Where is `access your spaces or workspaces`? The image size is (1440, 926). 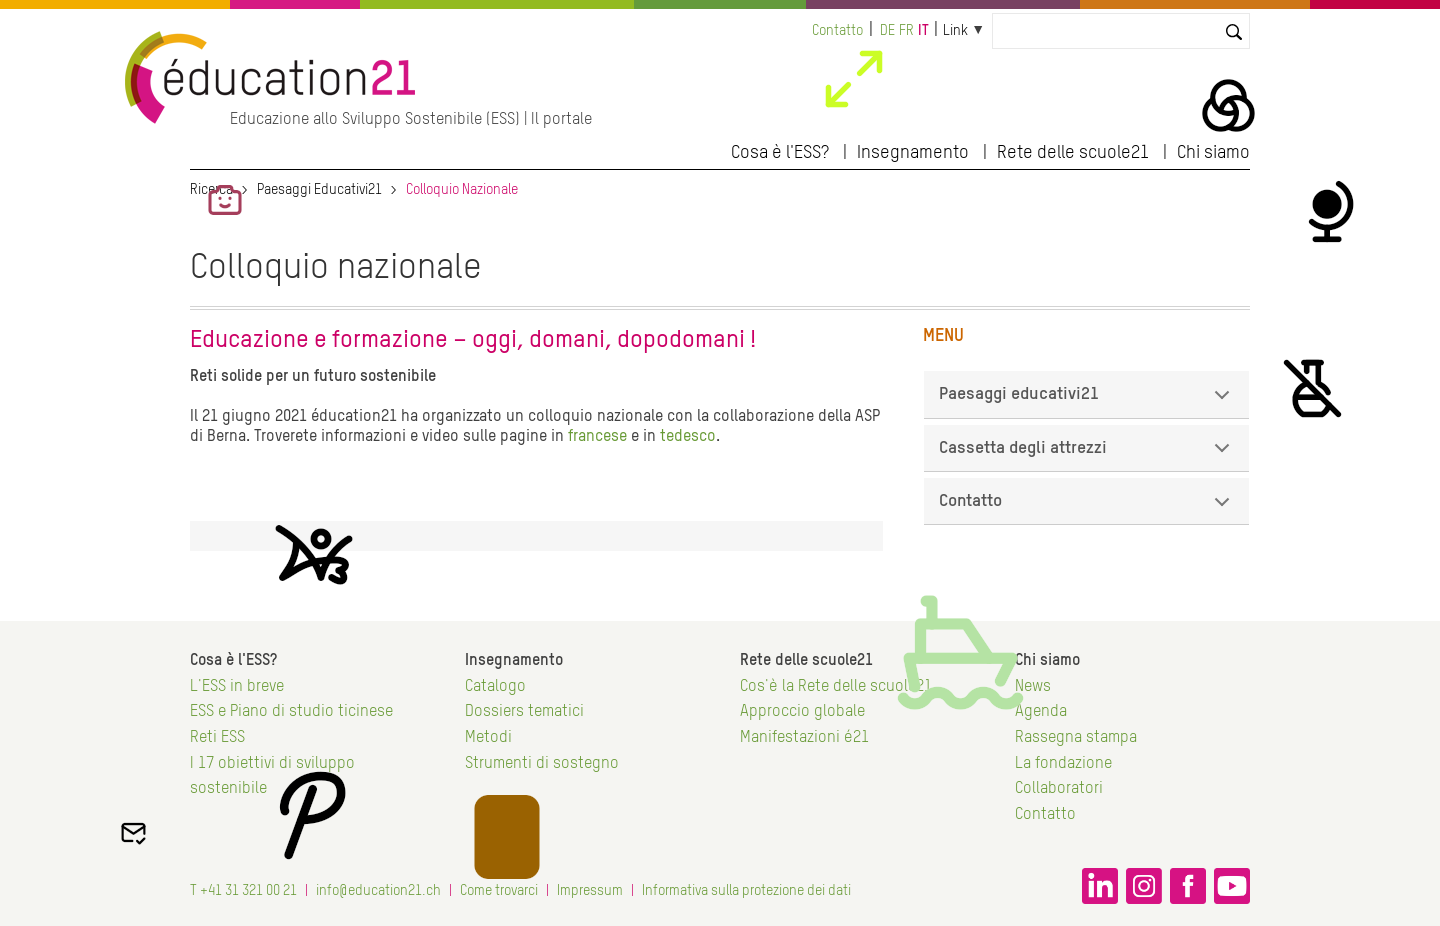
access your spaces or workspaces is located at coordinates (1228, 105).